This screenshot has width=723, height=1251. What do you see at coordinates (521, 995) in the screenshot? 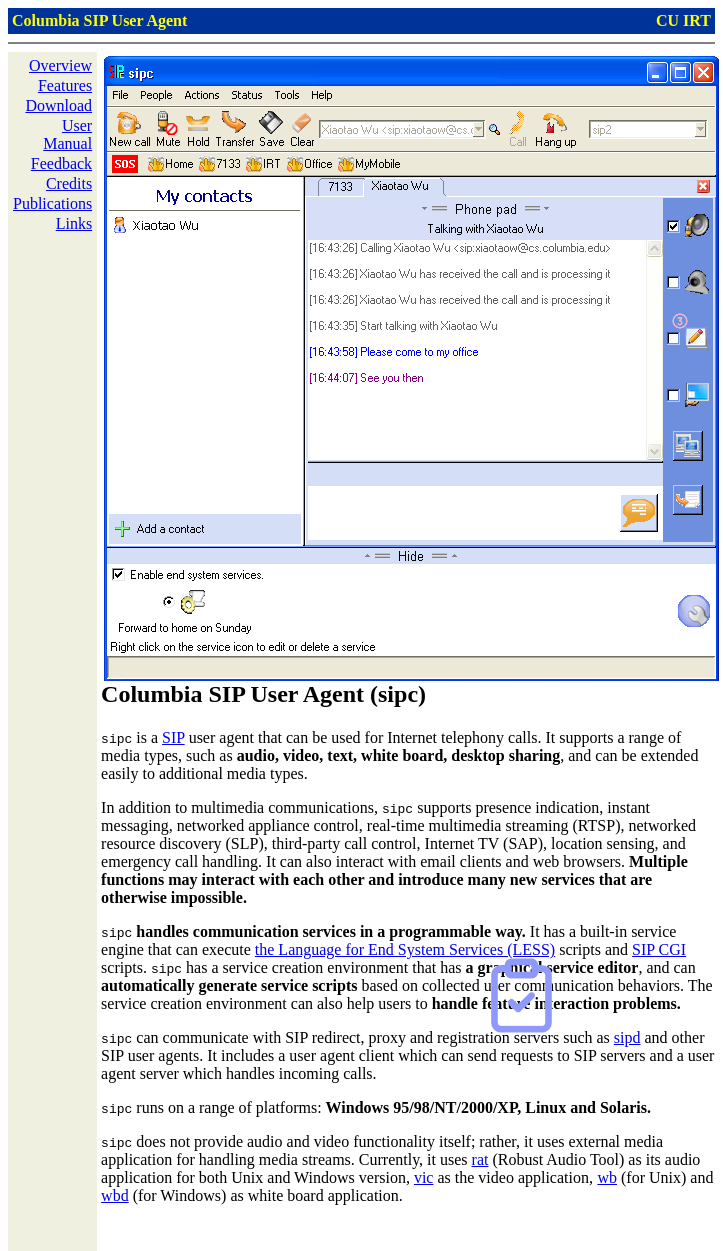
I see `mark task as complete` at bounding box center [521, 995].